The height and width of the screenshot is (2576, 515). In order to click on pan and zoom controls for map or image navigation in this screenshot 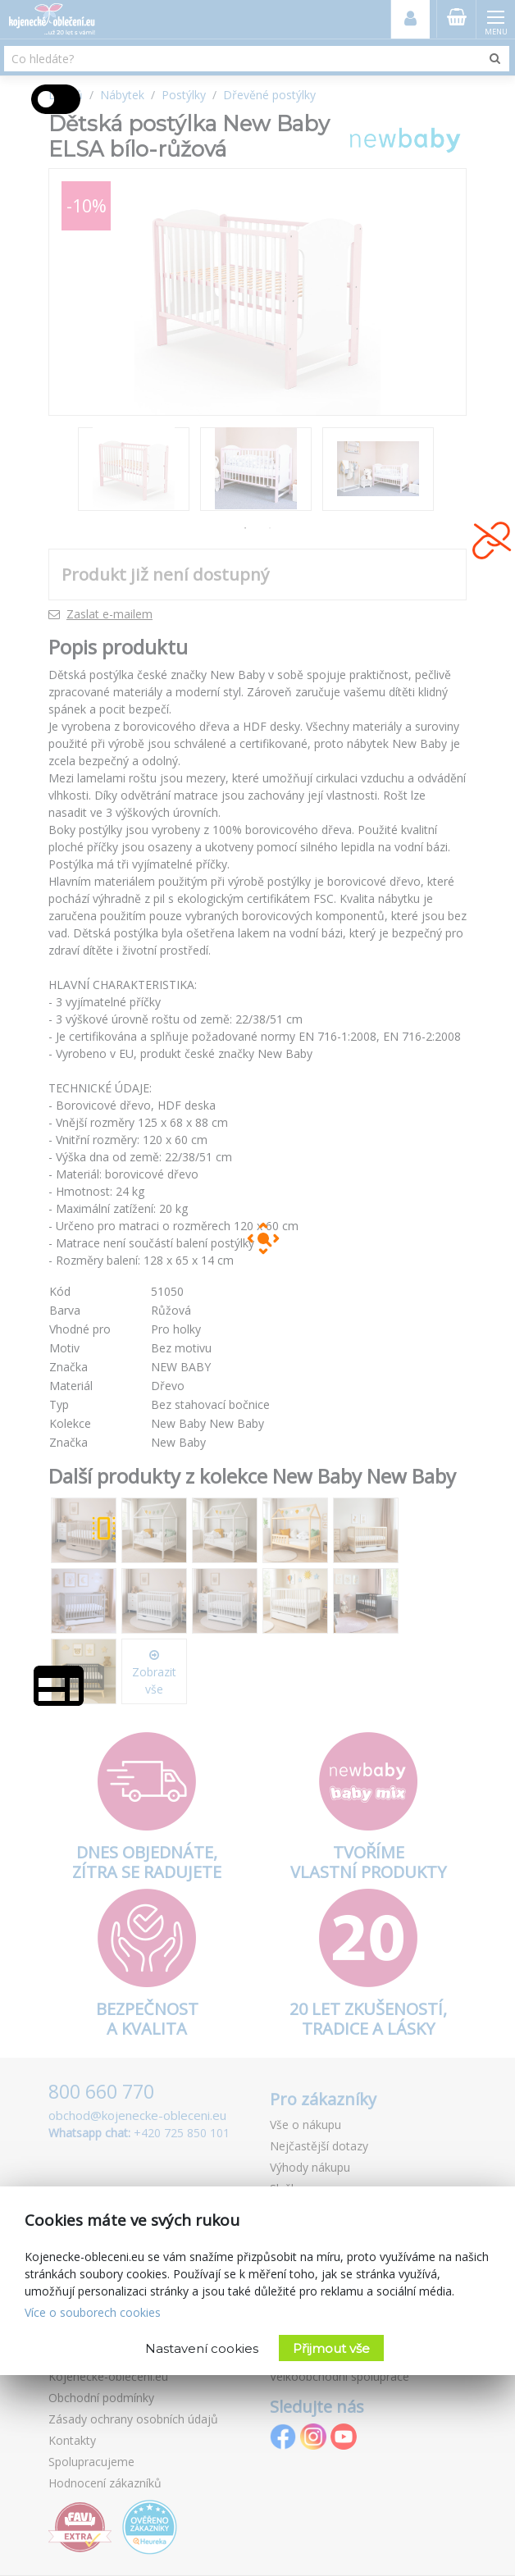, I will do `click(263, 1238)`.